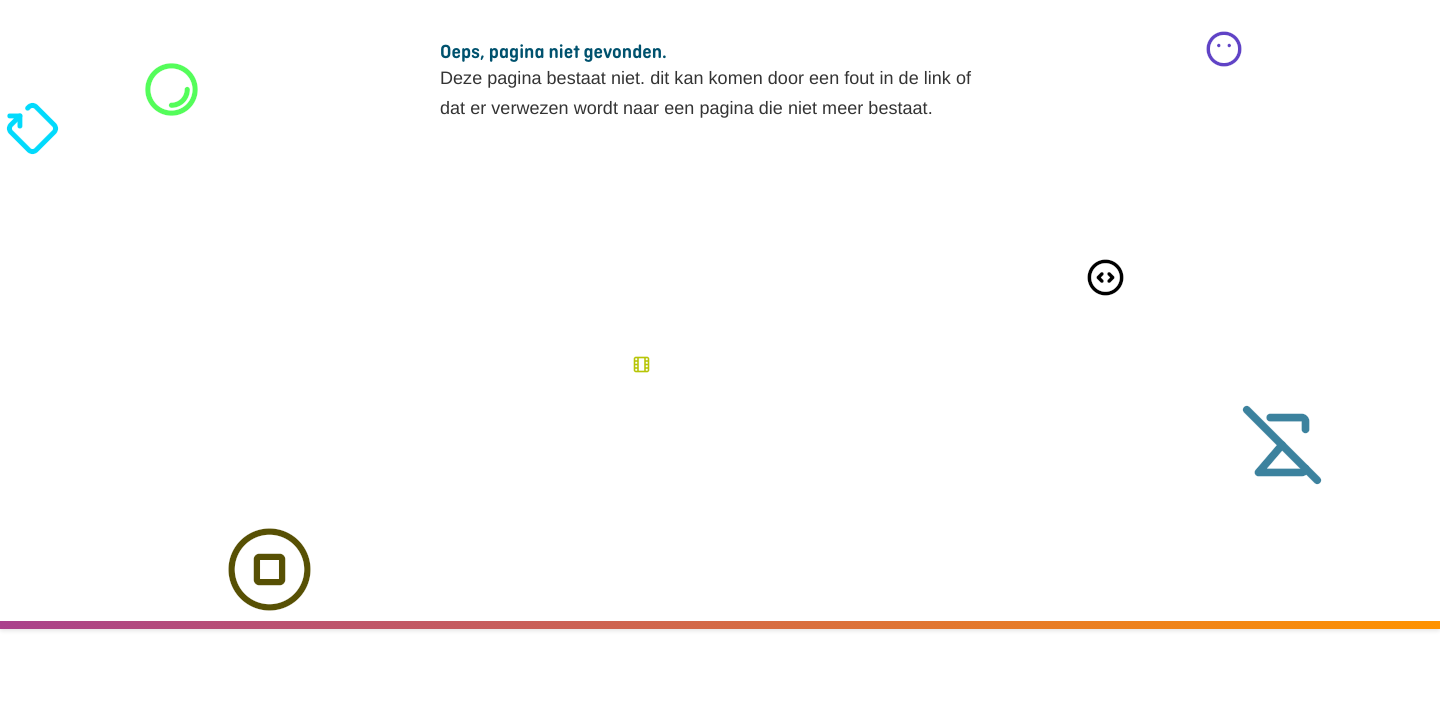 The width and height of the screenshot is (1440, 720). I want to click on access code editor or developer tools, so click(1105, 277).